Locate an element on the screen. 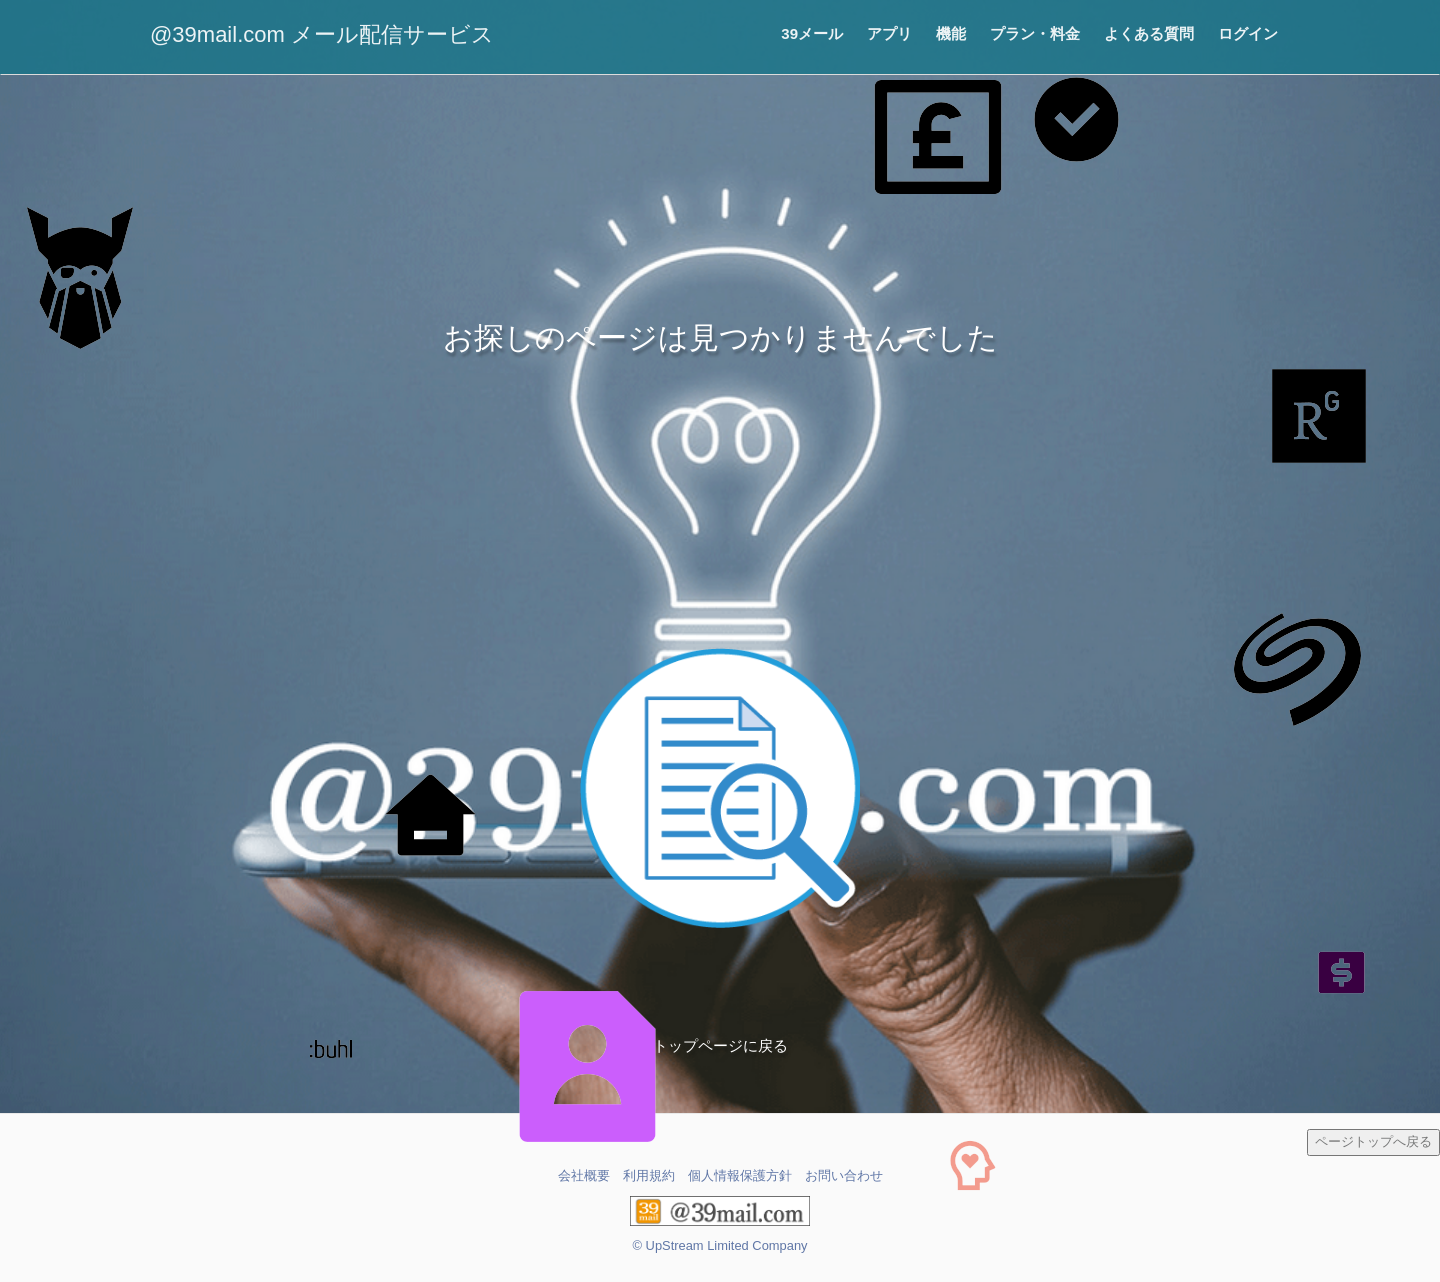  navigate to home screen is located at coordinates (430, 818).